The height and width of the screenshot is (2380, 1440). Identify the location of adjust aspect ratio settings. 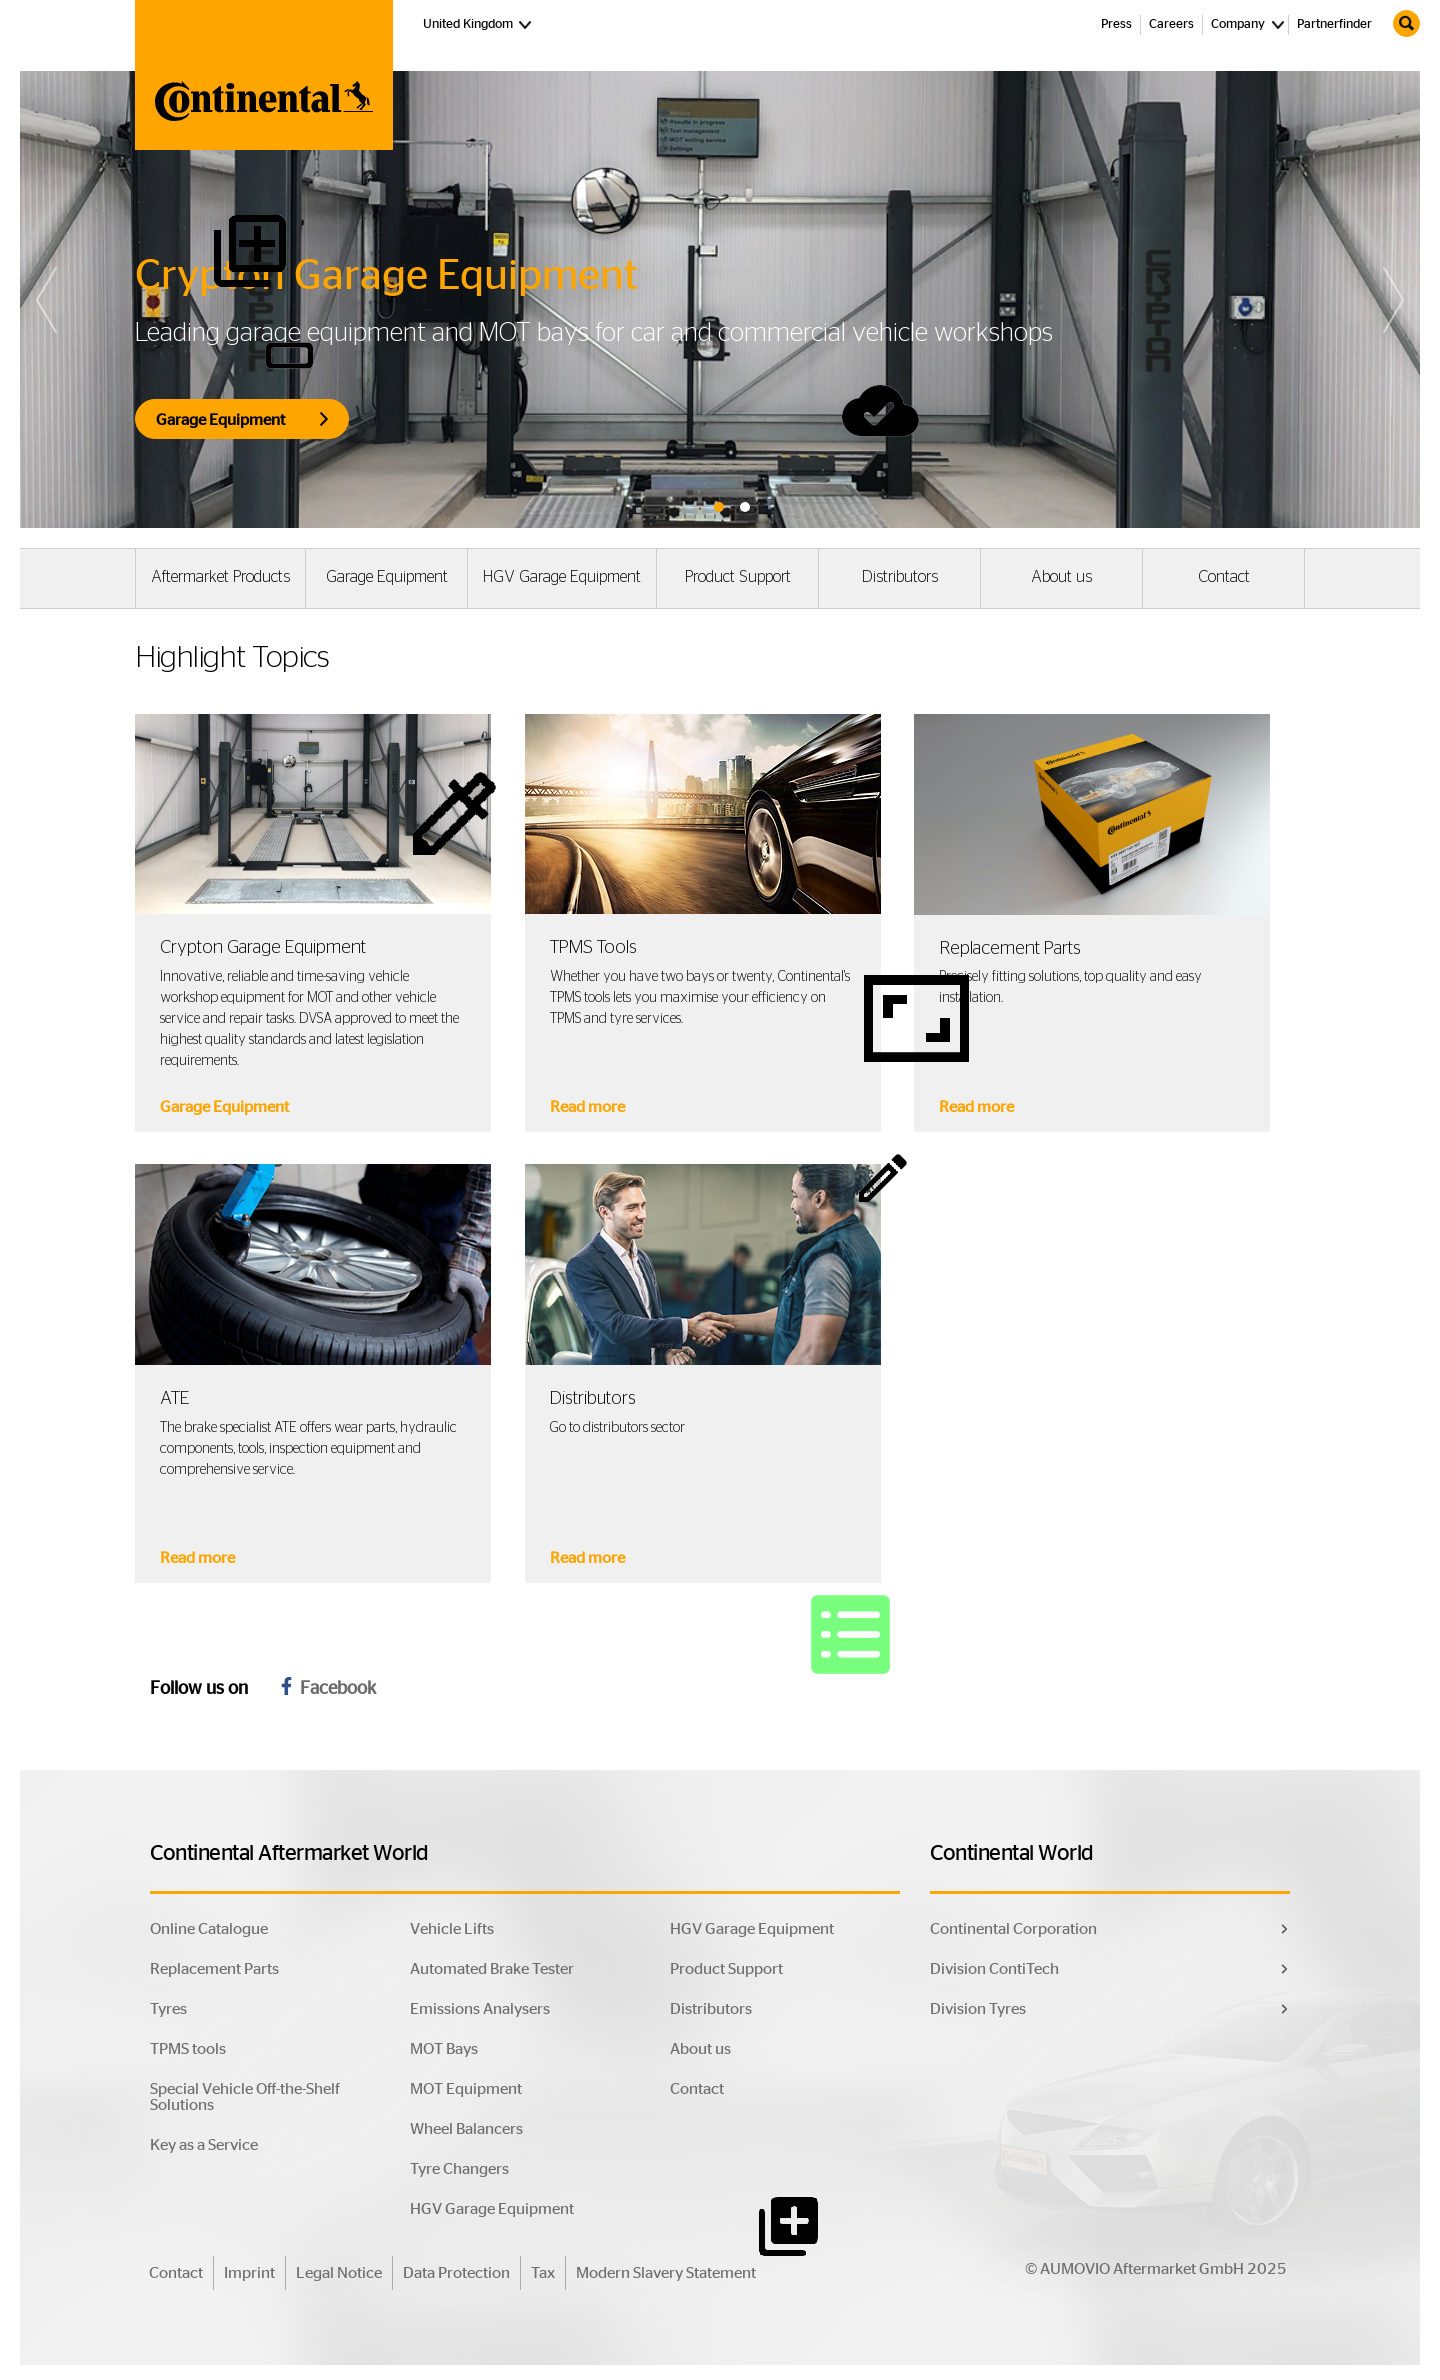
(916, 1018).